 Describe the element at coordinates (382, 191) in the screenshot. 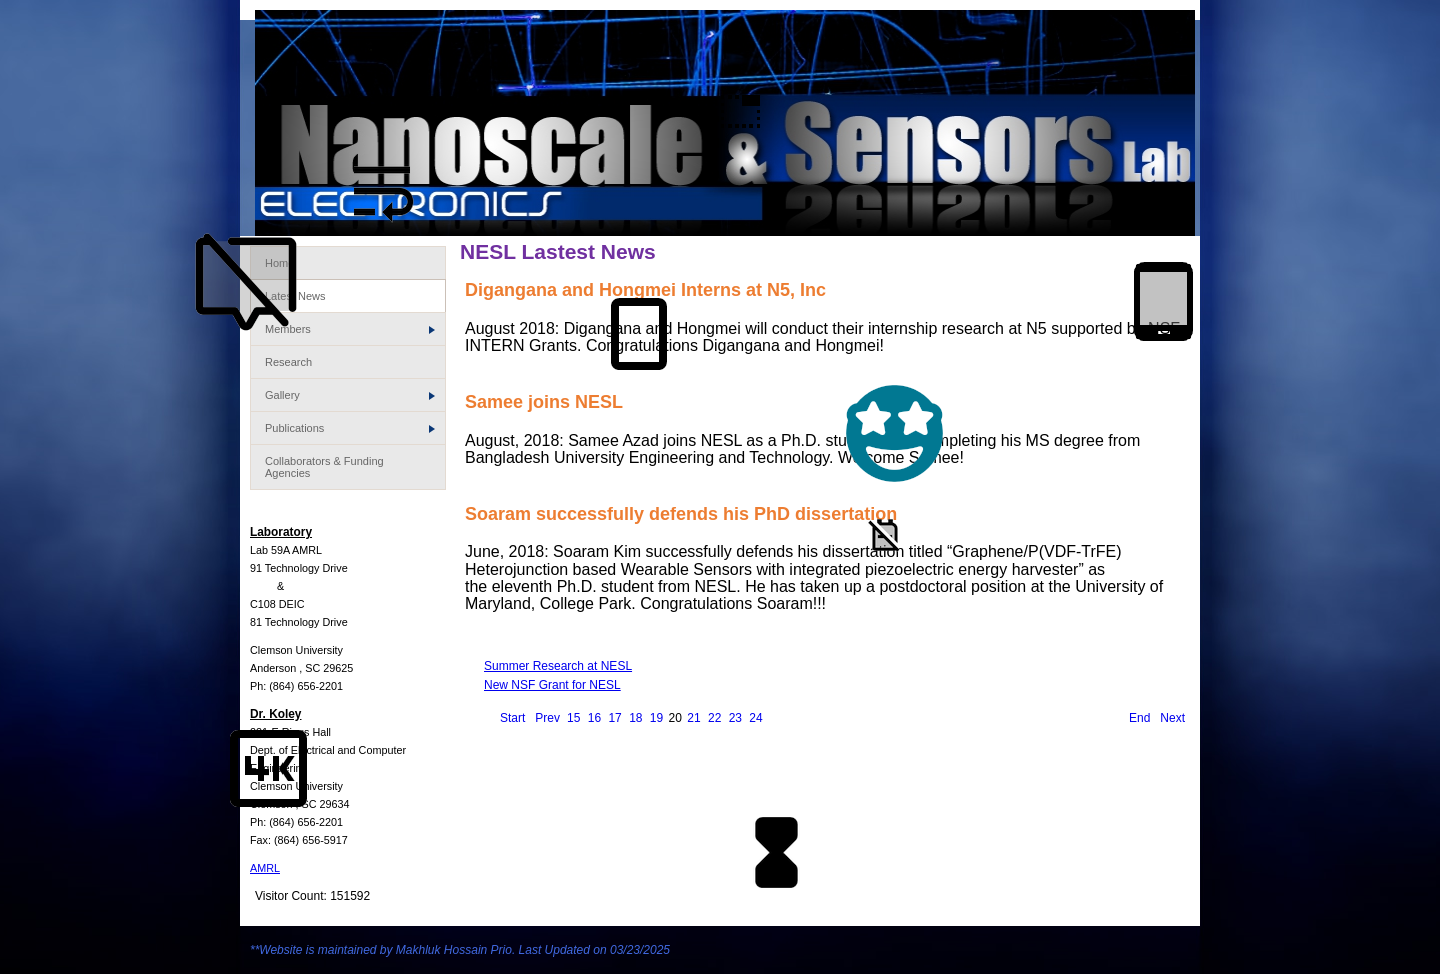

I see `toggle text wrapping in a document` at that location.